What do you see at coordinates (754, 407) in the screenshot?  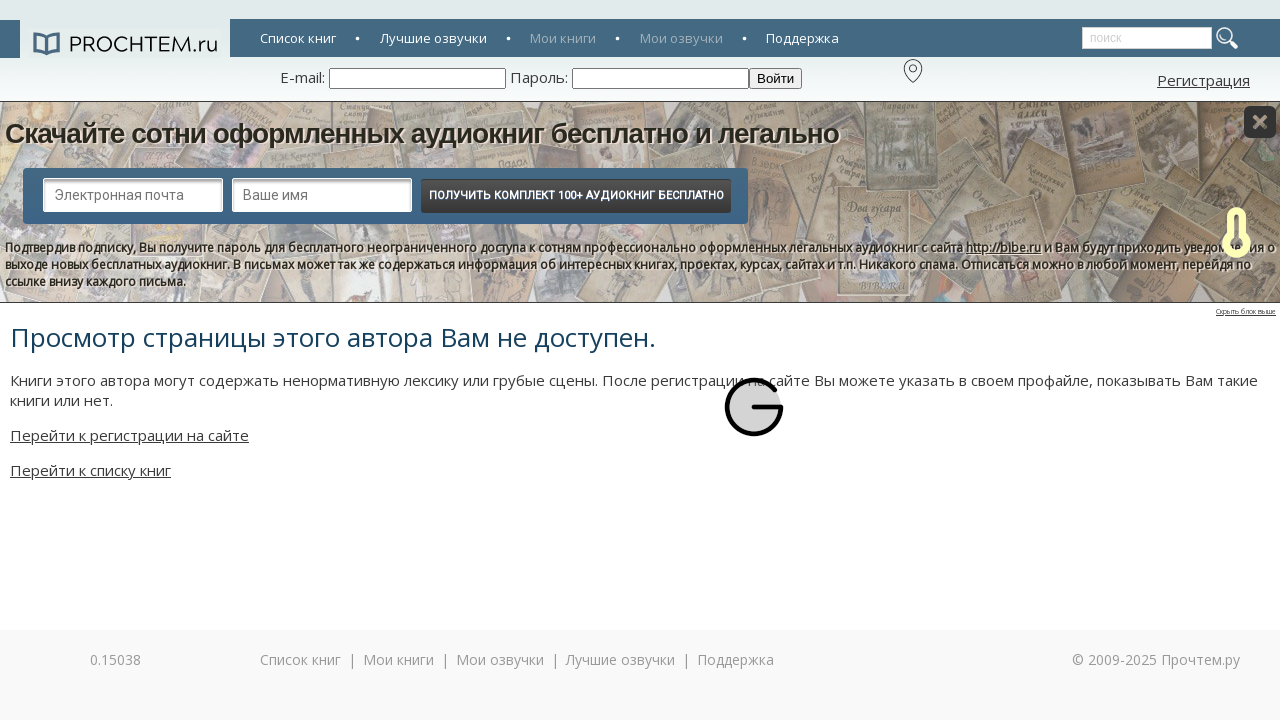 I see `sign in with Google` at bounding box center [754, 407].